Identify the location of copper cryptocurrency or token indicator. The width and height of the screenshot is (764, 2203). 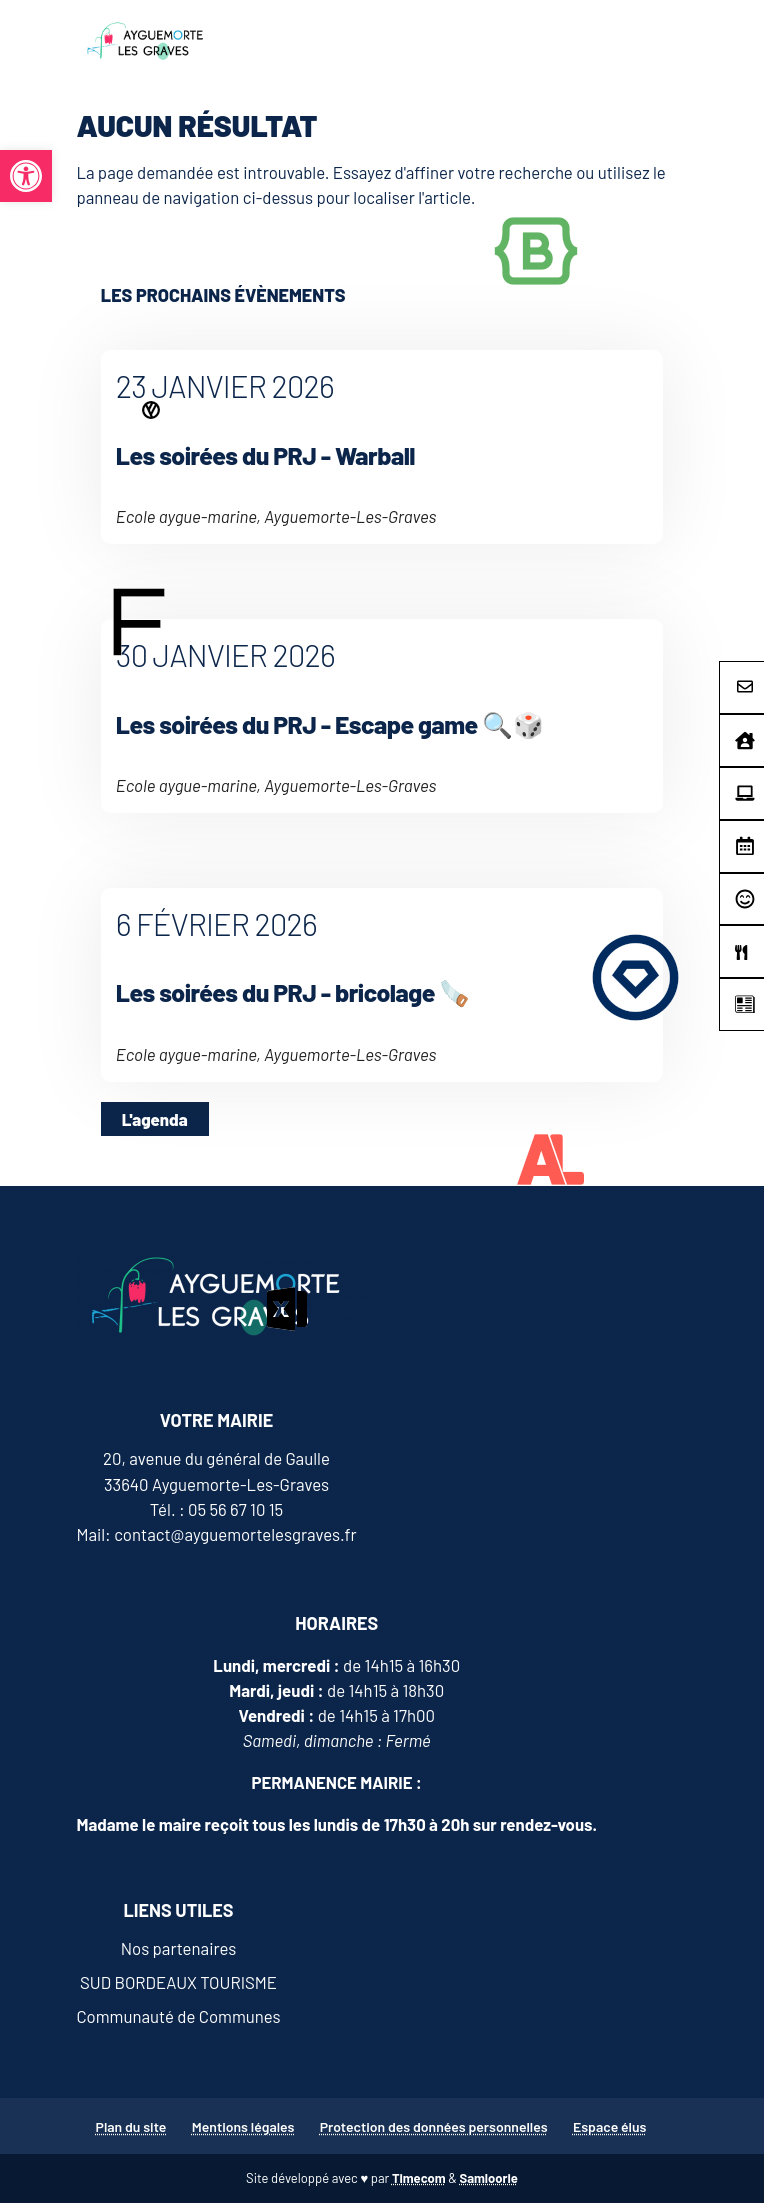
(635, 977).